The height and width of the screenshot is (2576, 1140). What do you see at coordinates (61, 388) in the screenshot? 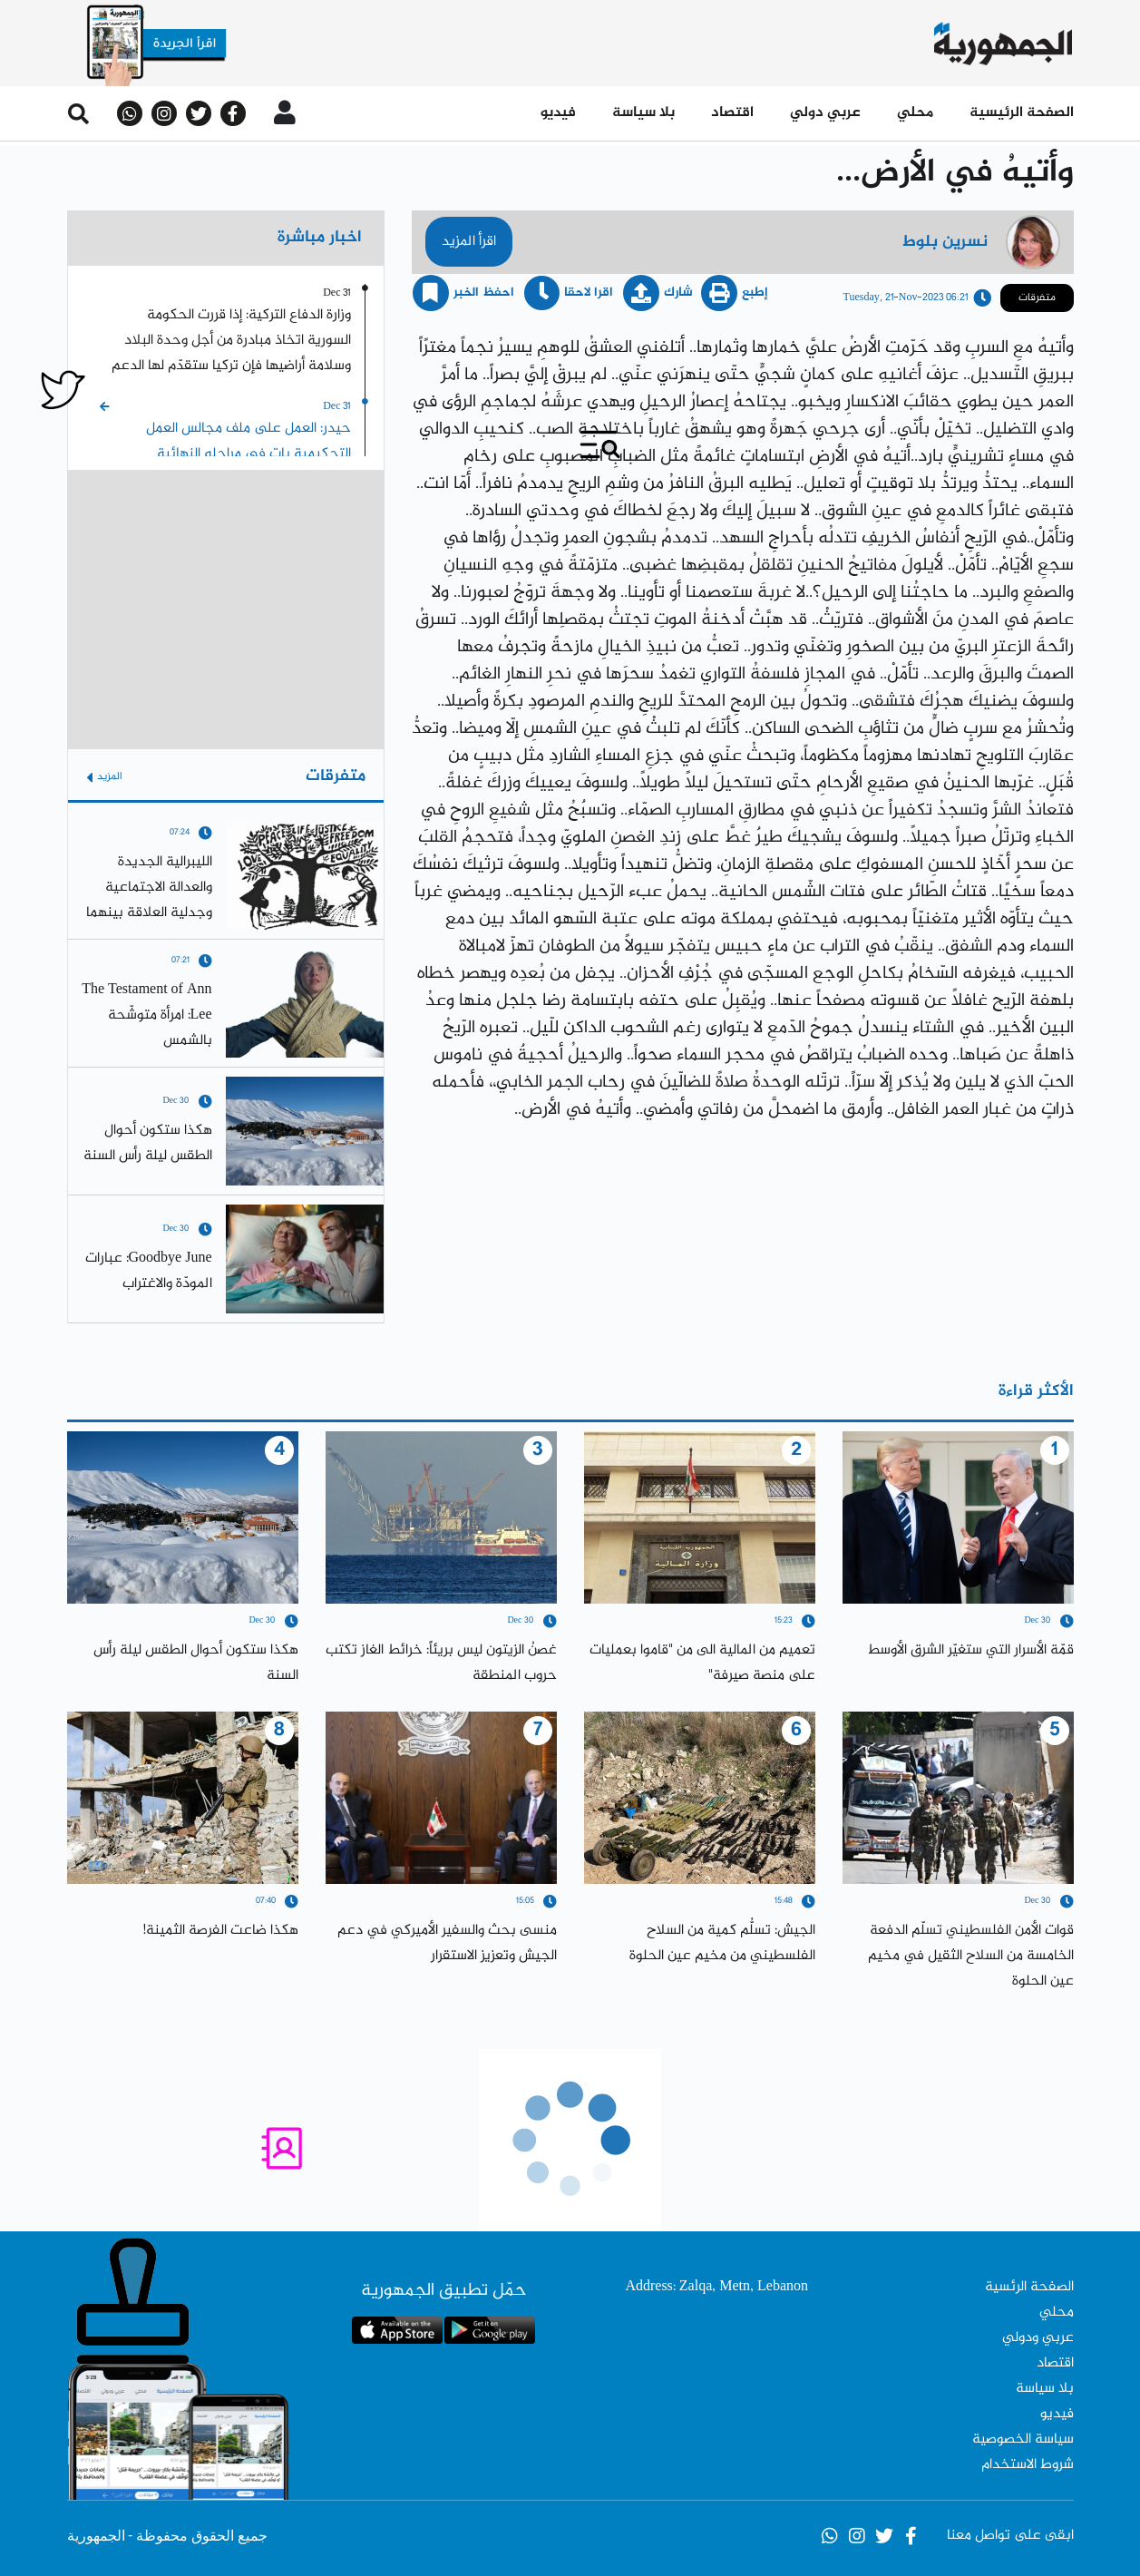
I see `share to twitter` at bounding box center [61, 388].